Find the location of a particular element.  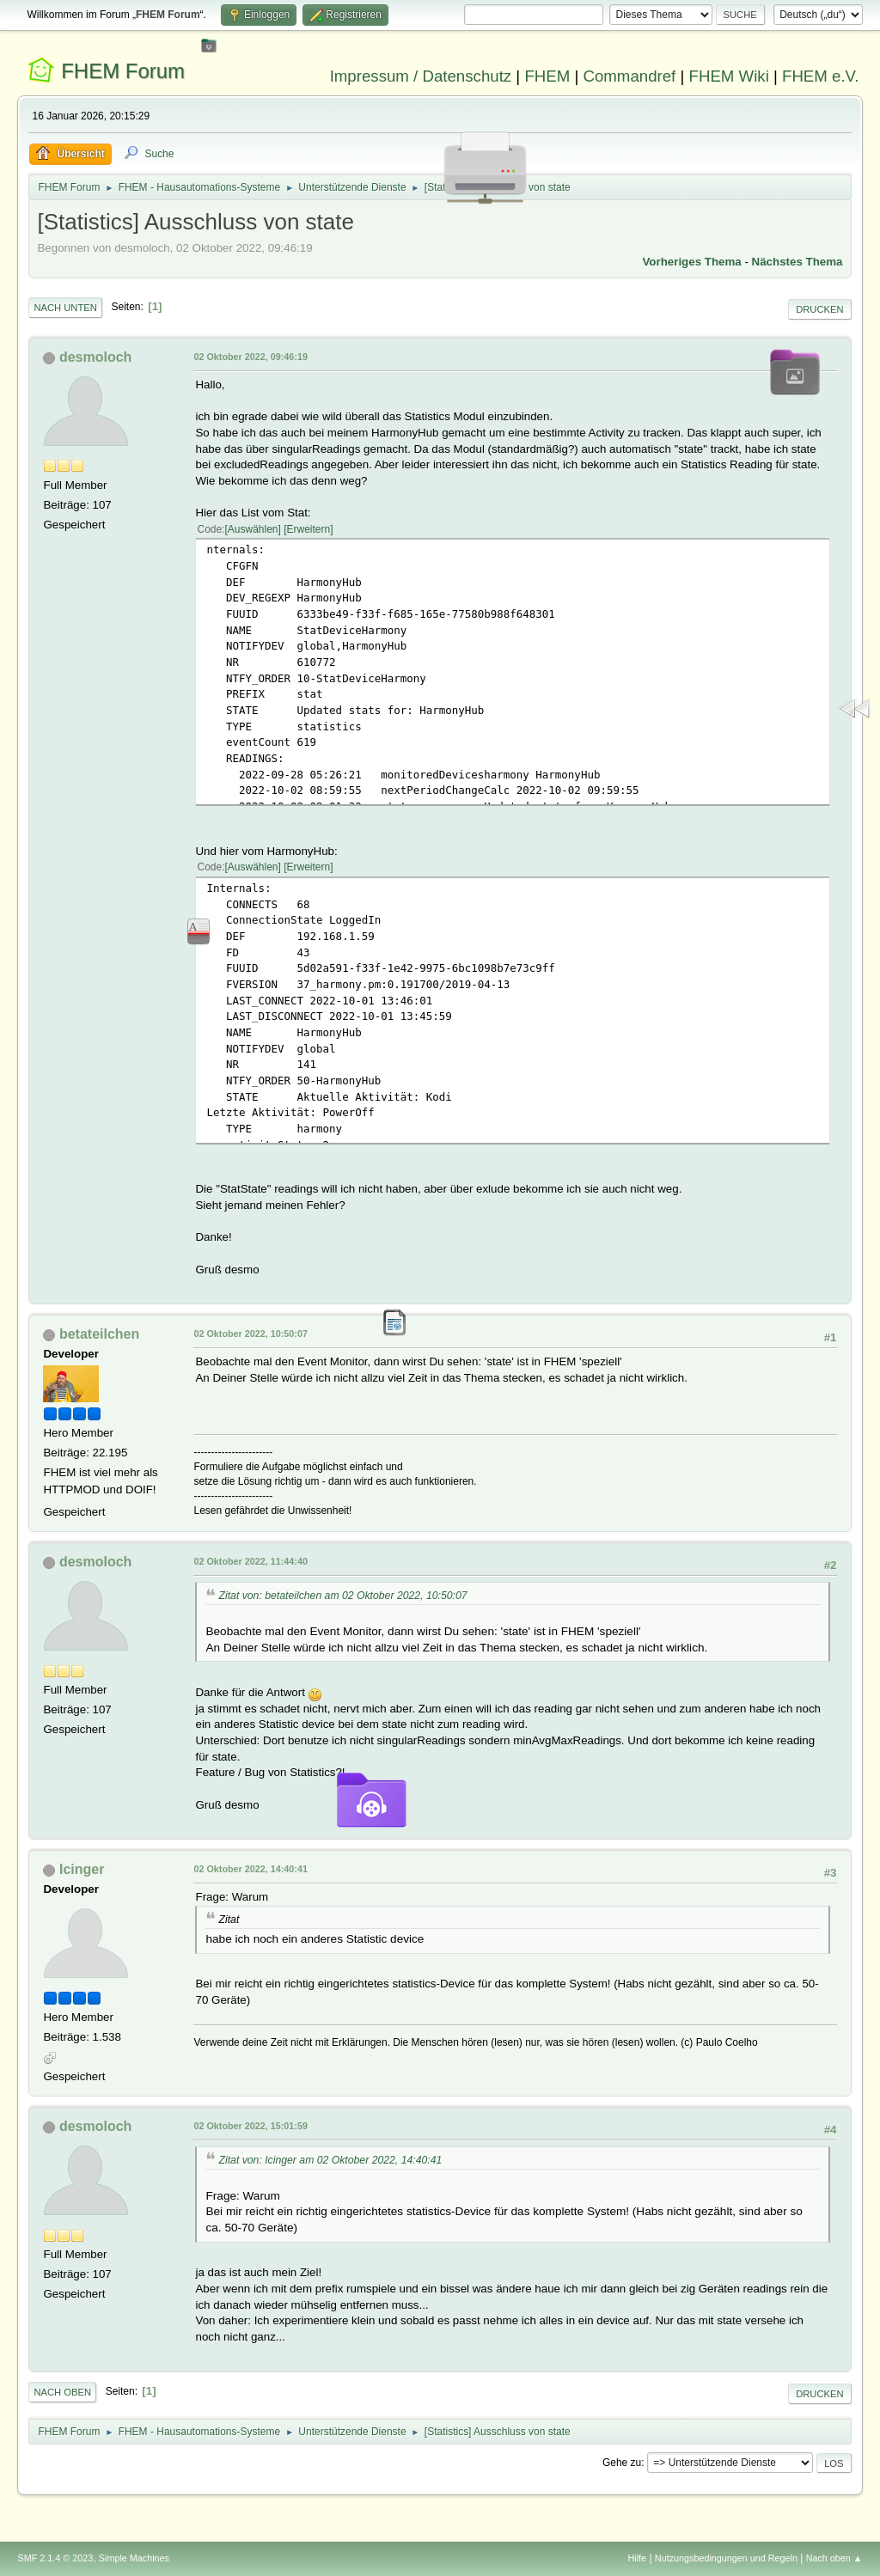

open your pictures folder is located at coordinates (795, 372).